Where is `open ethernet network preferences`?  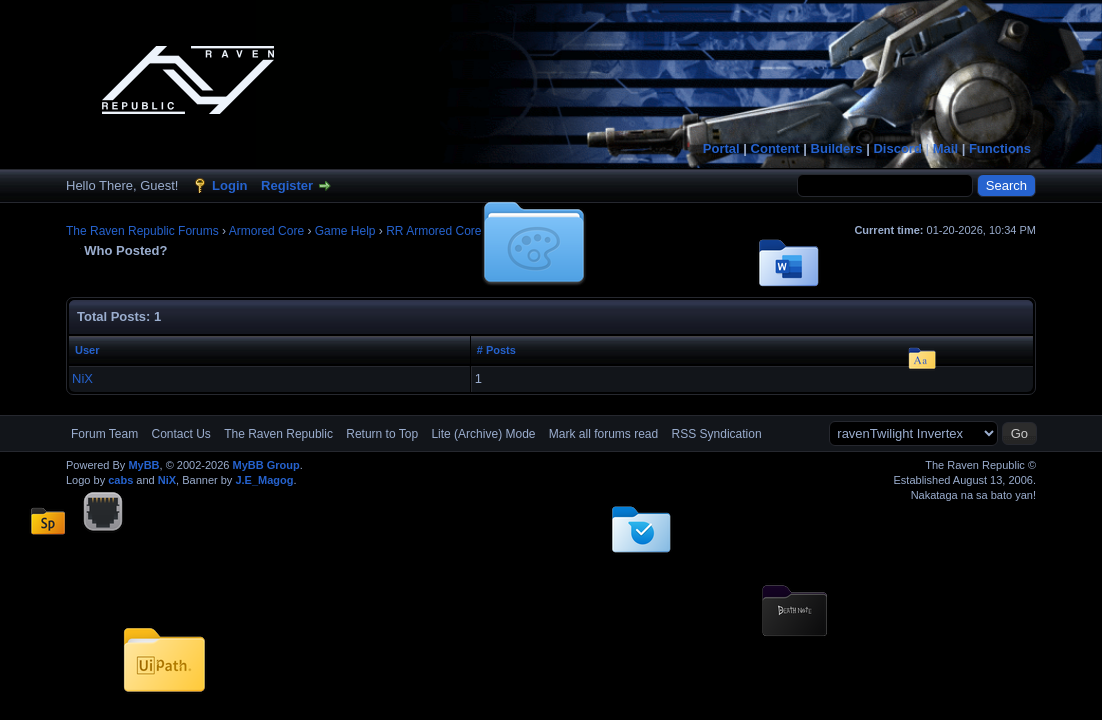 open ethernet network preferences is located at coordinates (103, 512).